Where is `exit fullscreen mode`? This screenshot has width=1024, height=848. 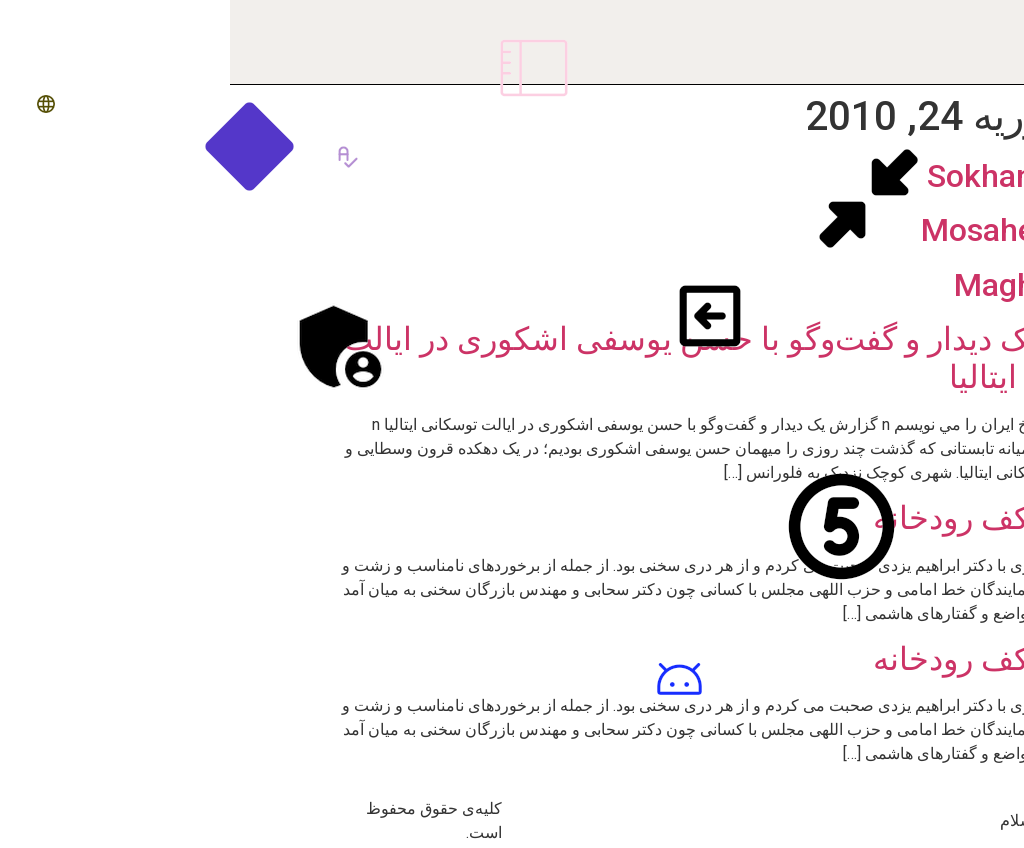
exit fullscreen mode is located at coordinates (868, 198).